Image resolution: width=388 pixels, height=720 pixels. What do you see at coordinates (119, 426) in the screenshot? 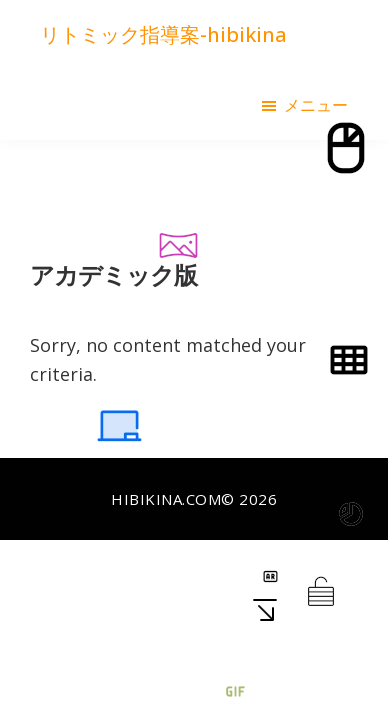
I see `access presentation or whiteboard mode` at bounding box center [119, 426].